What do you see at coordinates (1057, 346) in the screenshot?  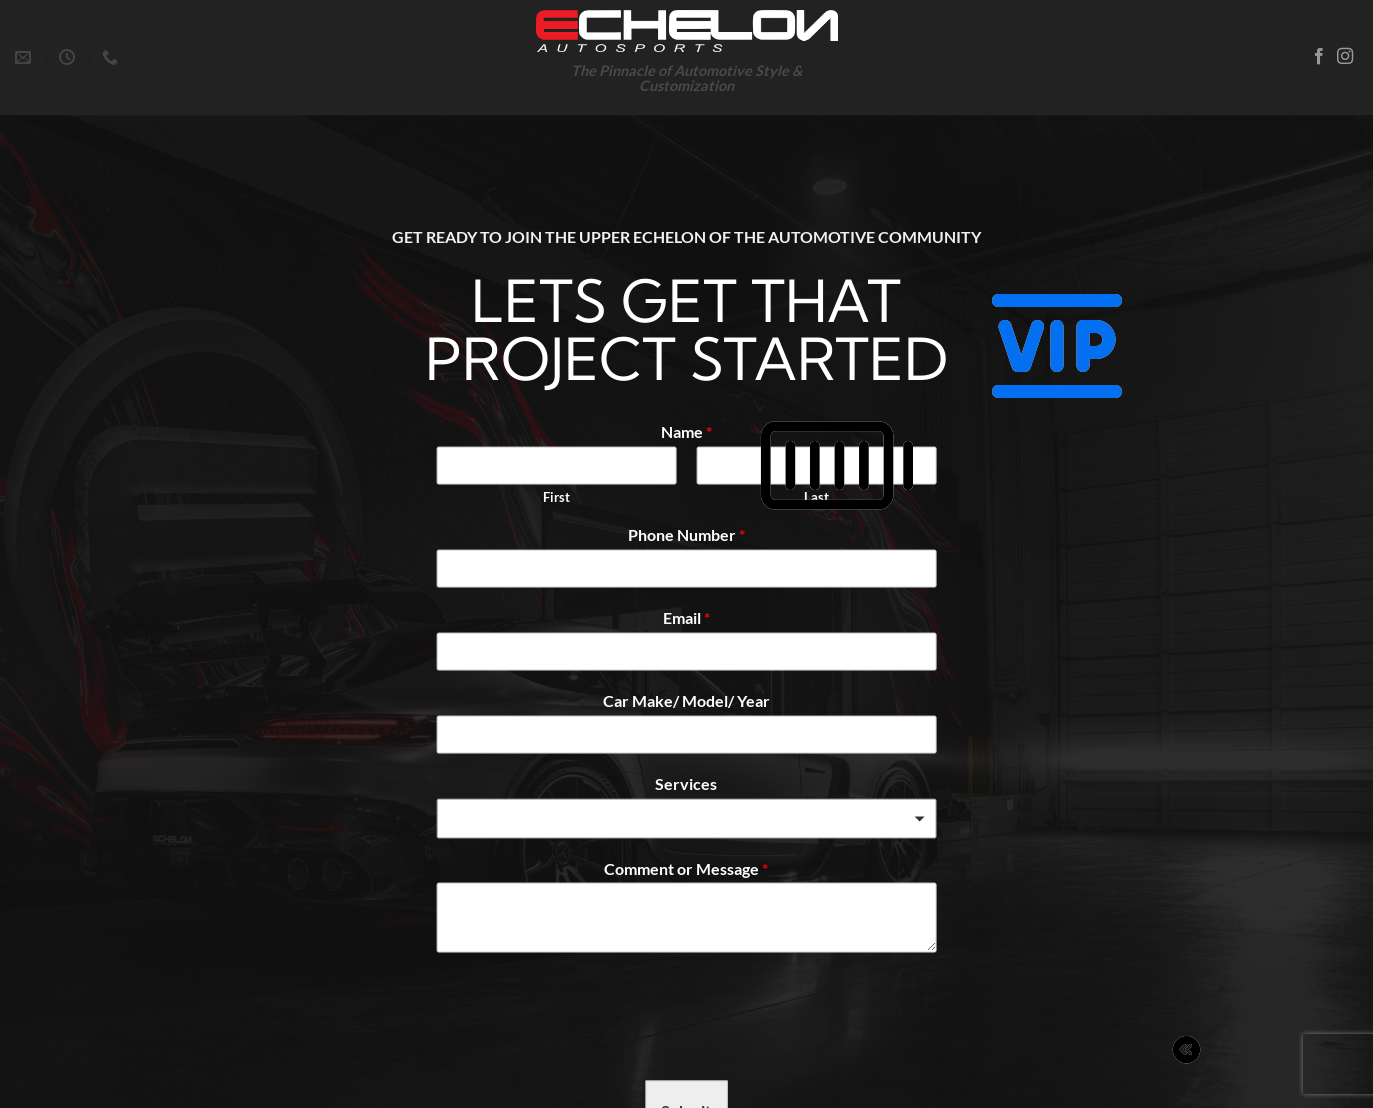 I see `access VIP member benefits or status` at bounding box center [1057, 346].